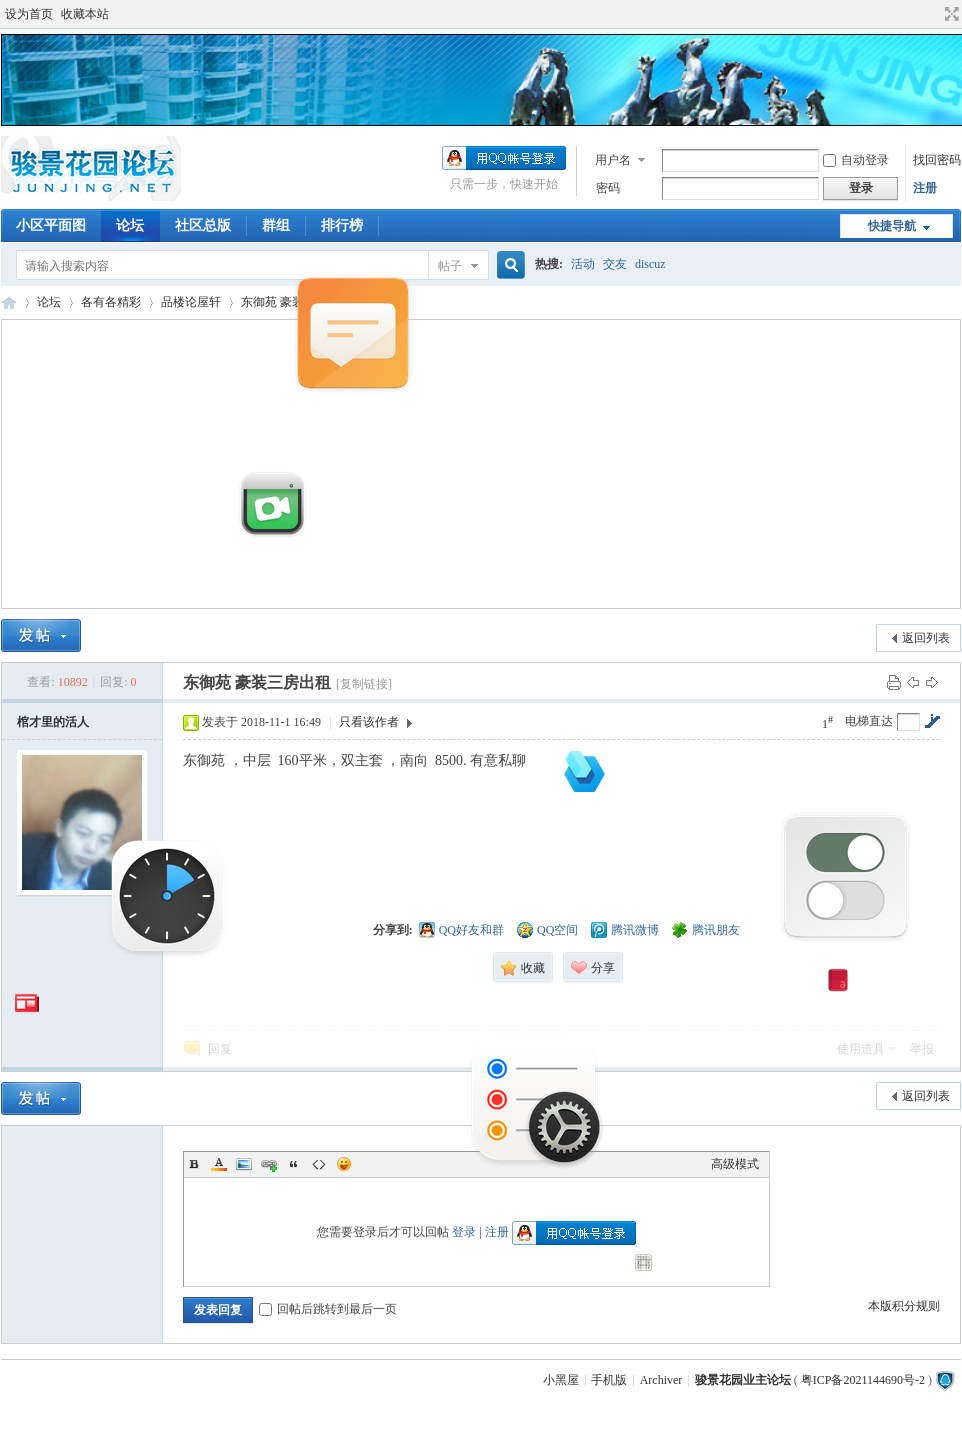 Image resolution: width=962 pixels, height=1442 pixels. What do you see at coordinates (845, 876) in the screenshot?
I see `open unity tweak tool settings` at bounding box center [845, 876].